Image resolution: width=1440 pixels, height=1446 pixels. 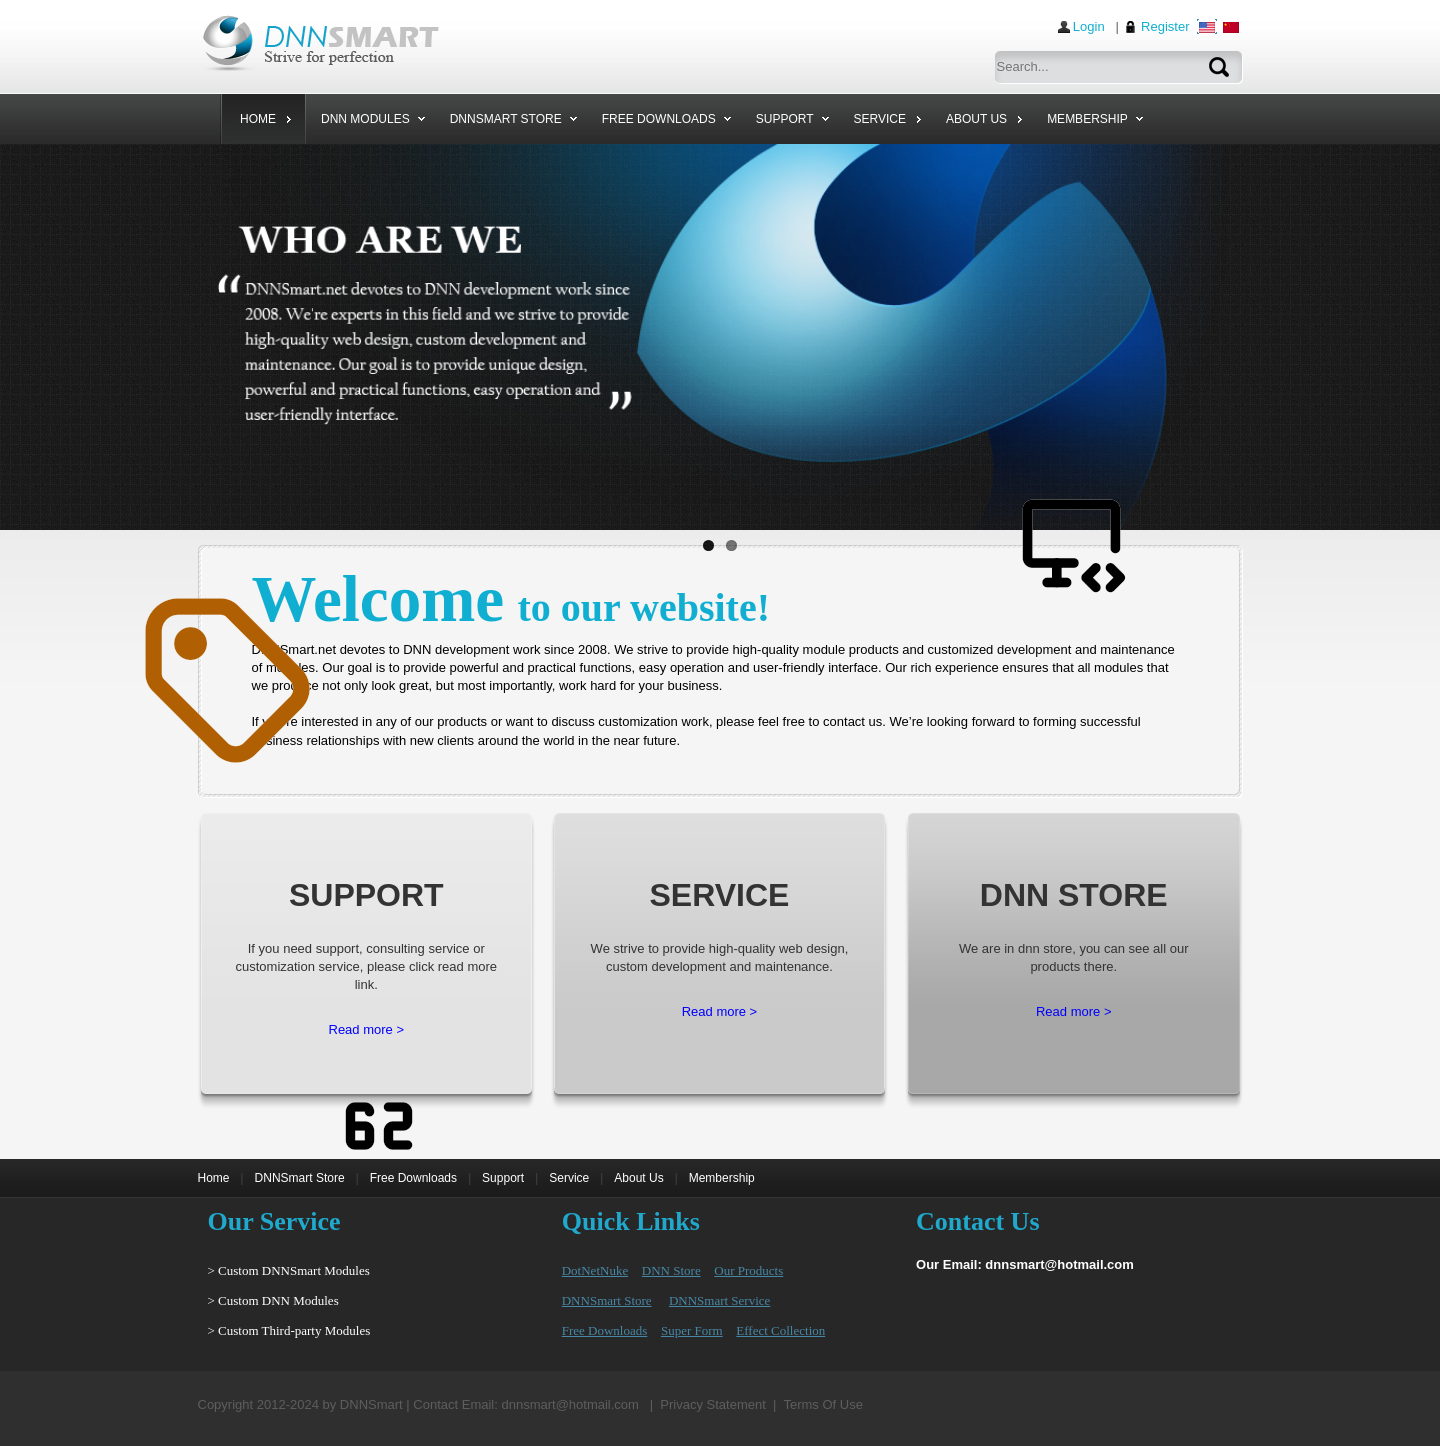 I want to click on access desktop development environment, so click(x=1071, y=543).